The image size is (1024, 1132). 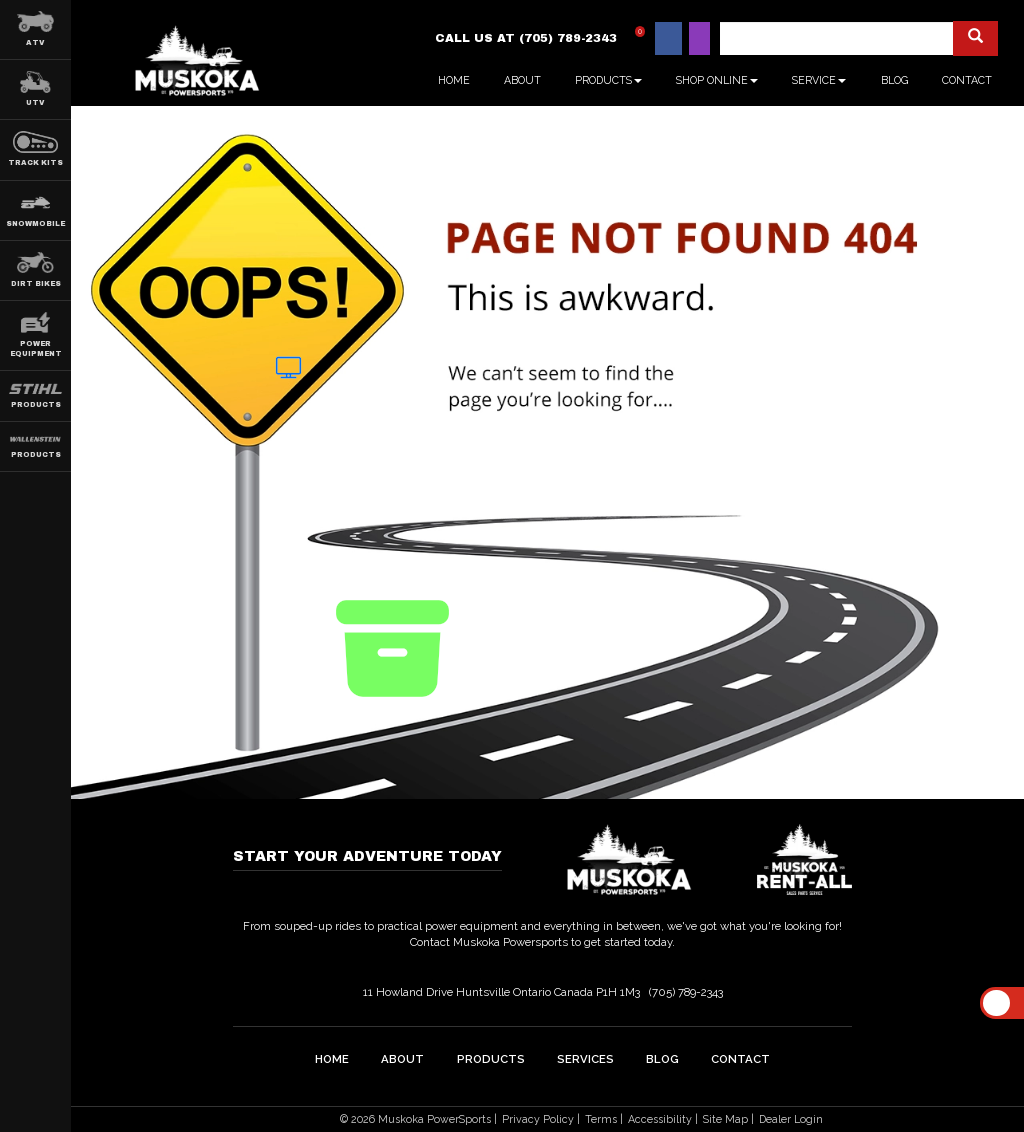 I want to click on archive selected items, so click(x=392, y=648).